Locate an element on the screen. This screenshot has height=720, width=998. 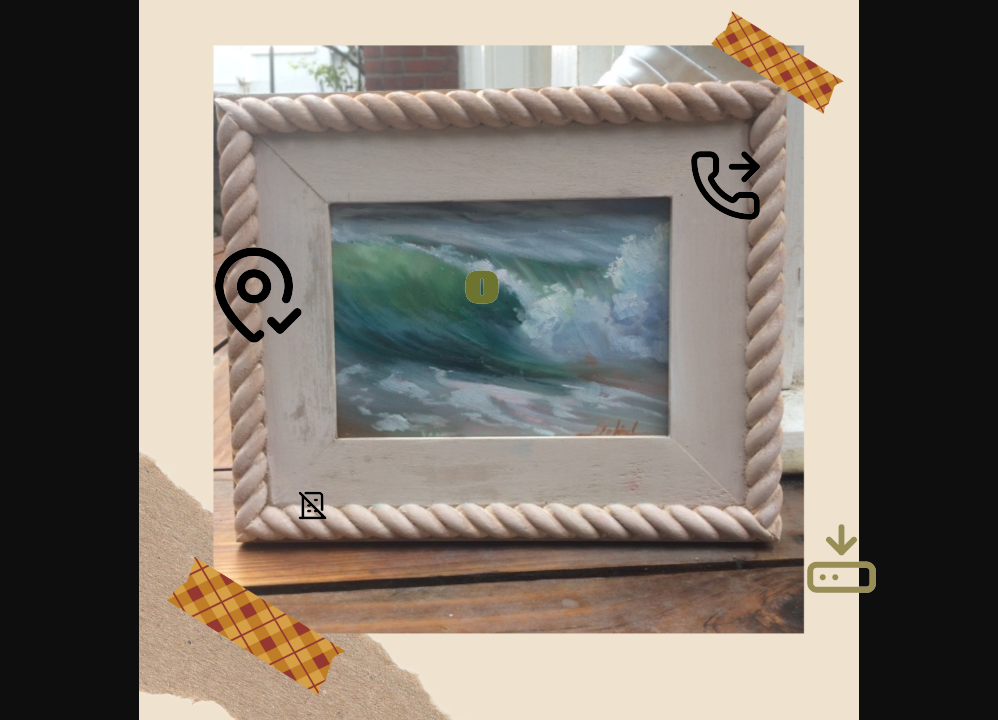
view more information is located at coordinates (482, 287).